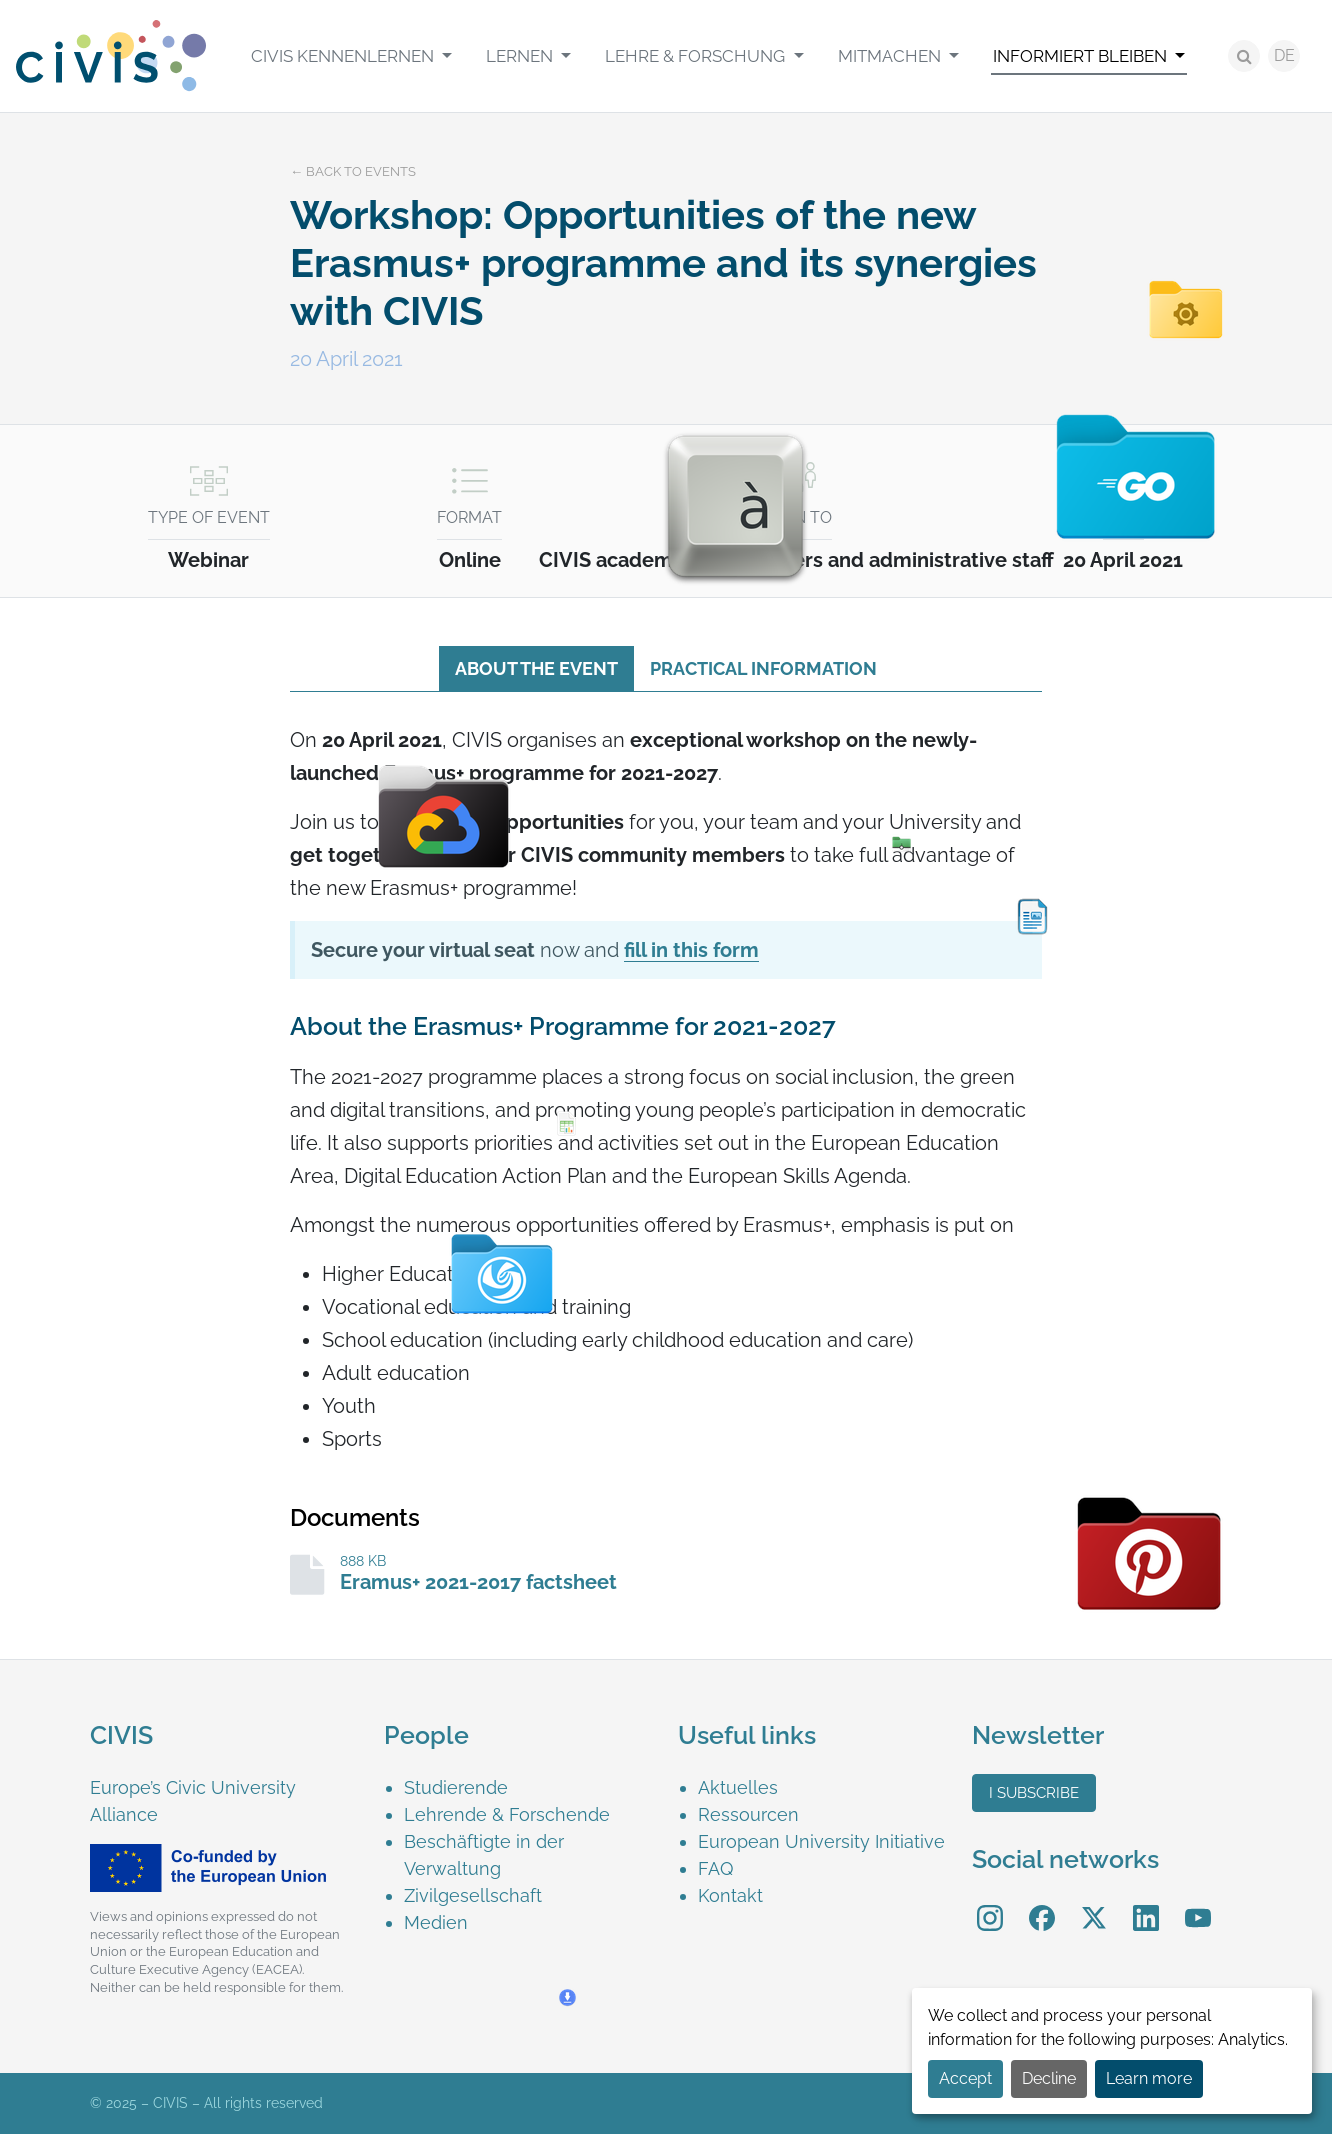 Image resolution: width=1332 pixels, height=2134 pixels. I want to click on open pinterest downloads folder, so click(1148, 1557).